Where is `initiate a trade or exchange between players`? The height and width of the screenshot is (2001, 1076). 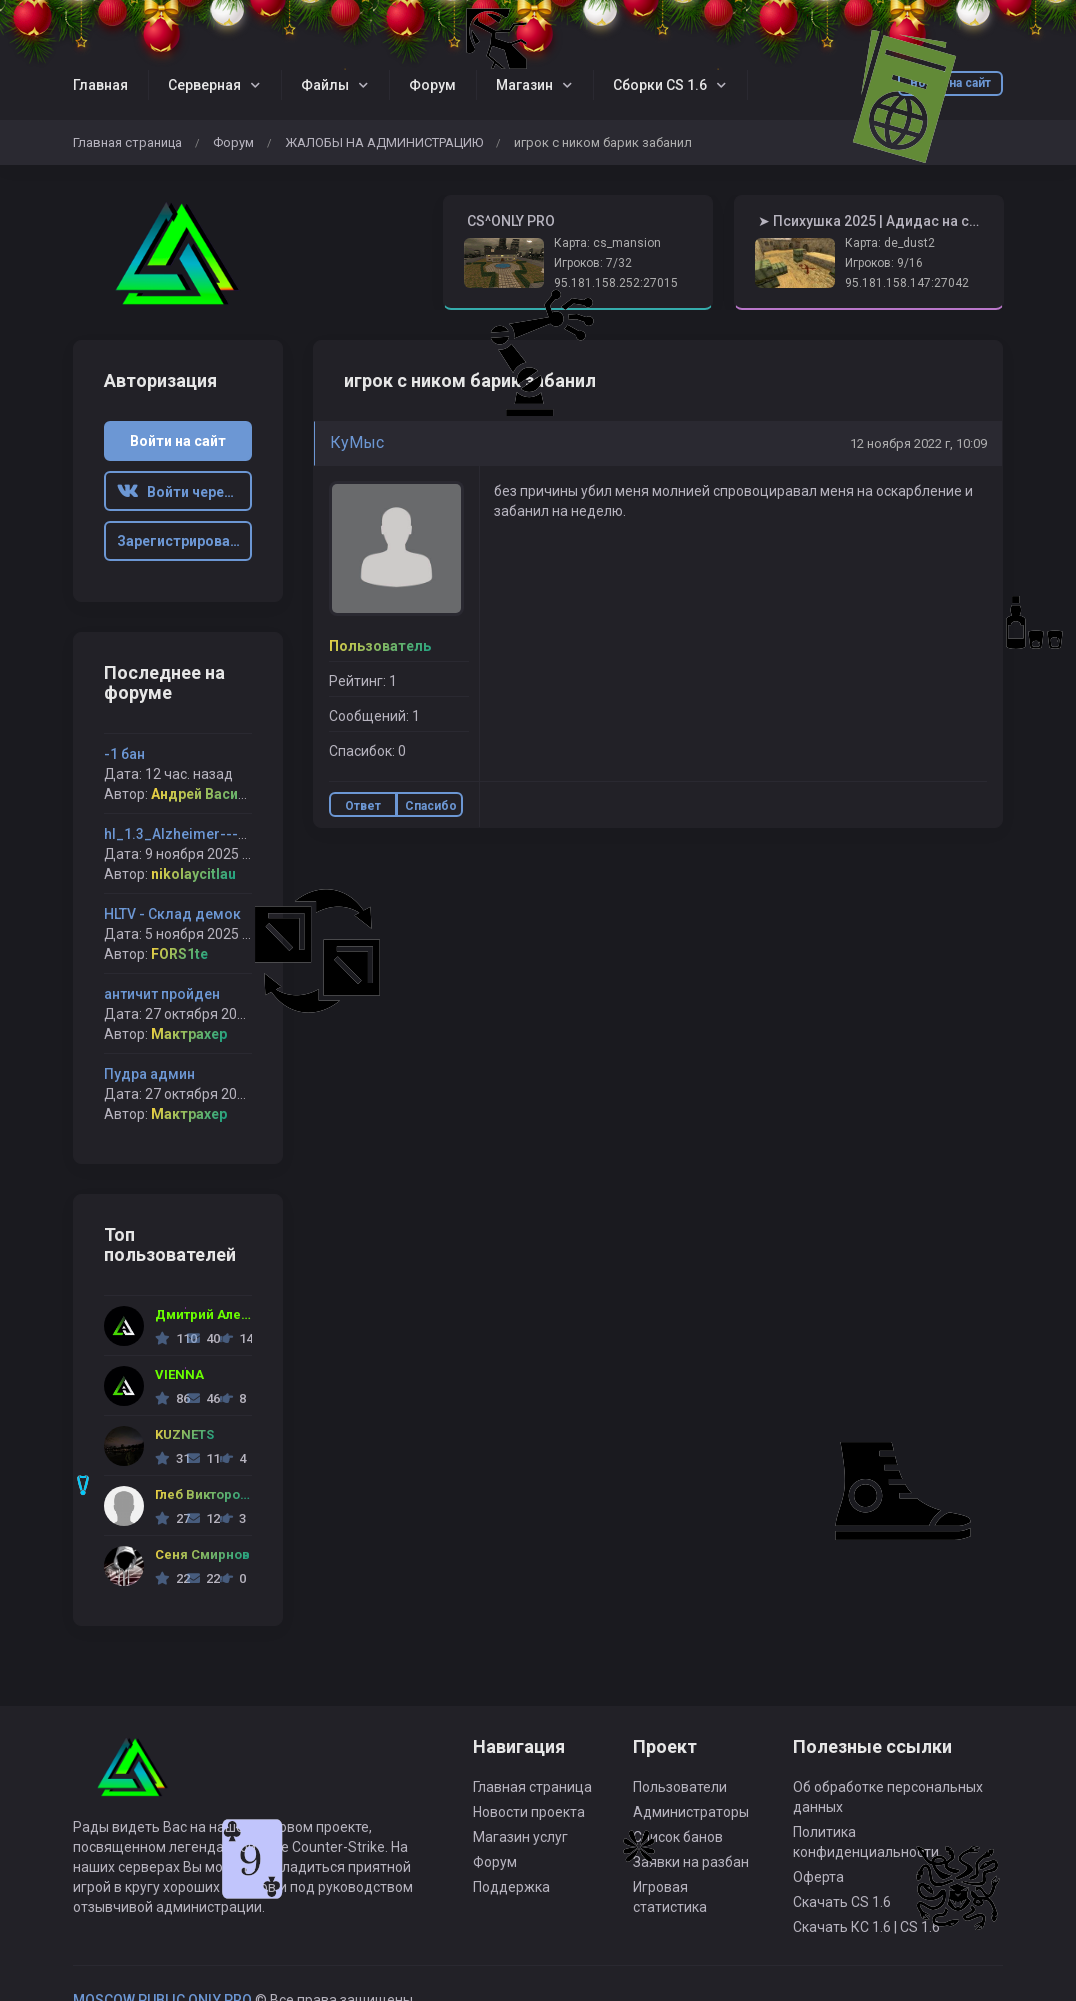 initiate a trade or exchange between players is located at coordinates (317, 951).